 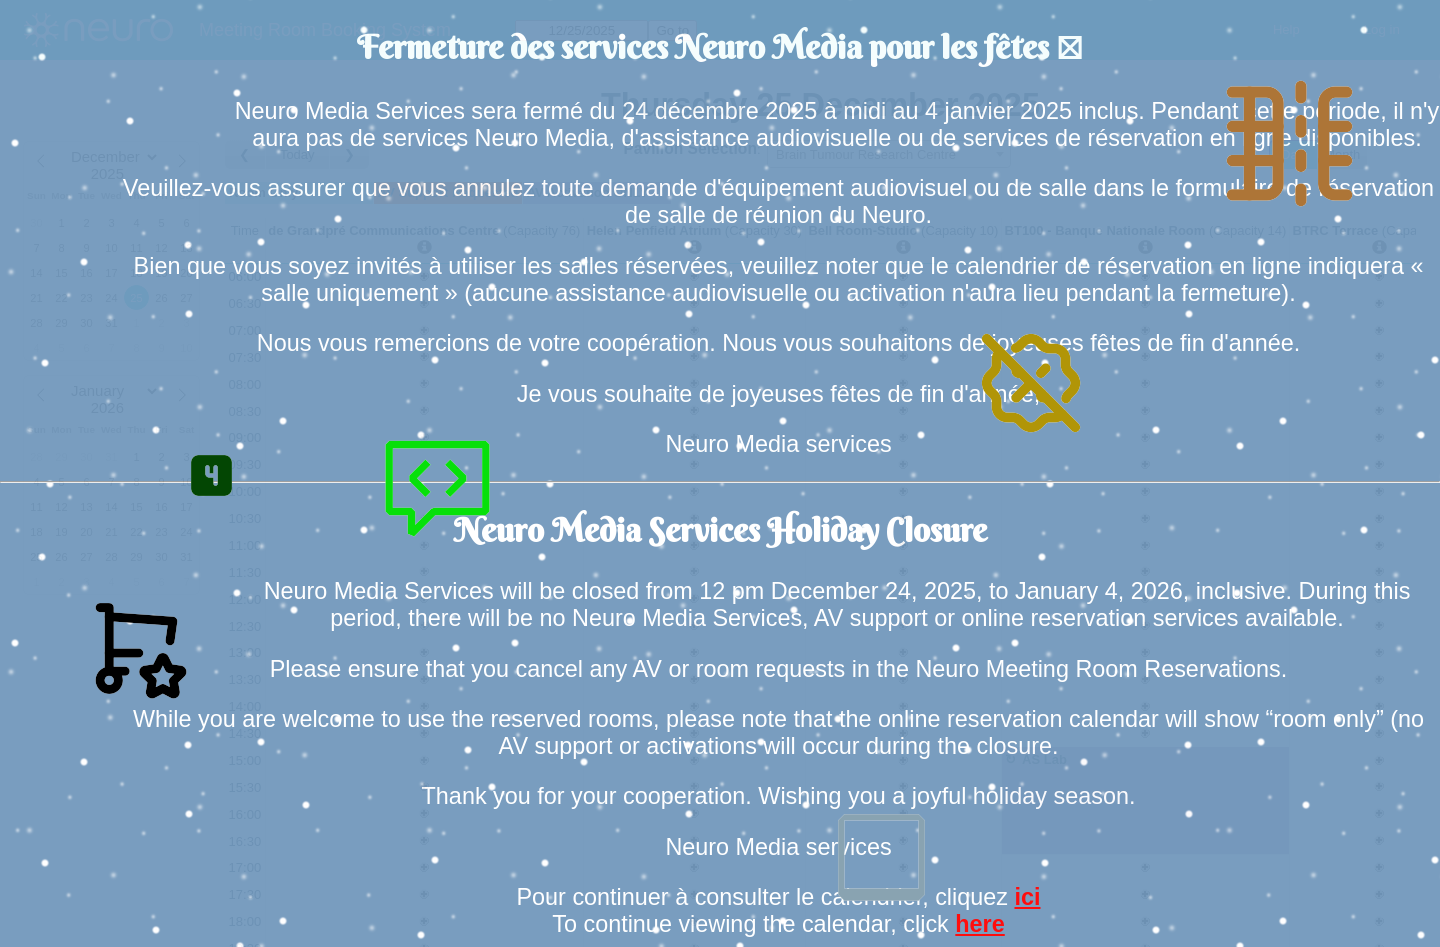 What do you see at coordinates (1031, 383) in the screenshot?
I see `indicates no discount available` at bounding box center [1031, 383].